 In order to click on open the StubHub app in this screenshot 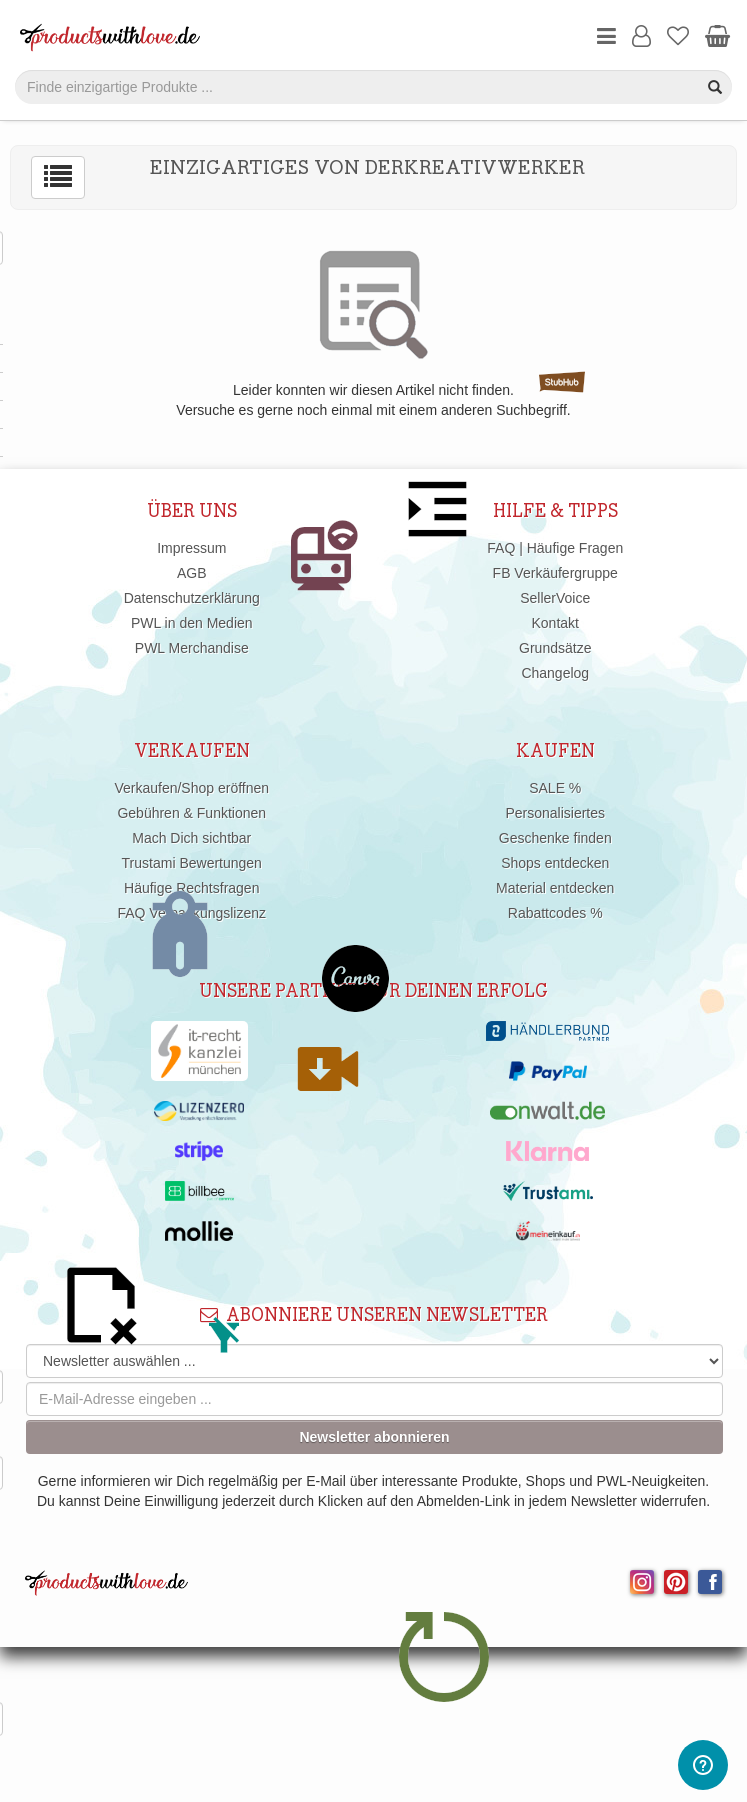, I will do `click(562, 382)`.